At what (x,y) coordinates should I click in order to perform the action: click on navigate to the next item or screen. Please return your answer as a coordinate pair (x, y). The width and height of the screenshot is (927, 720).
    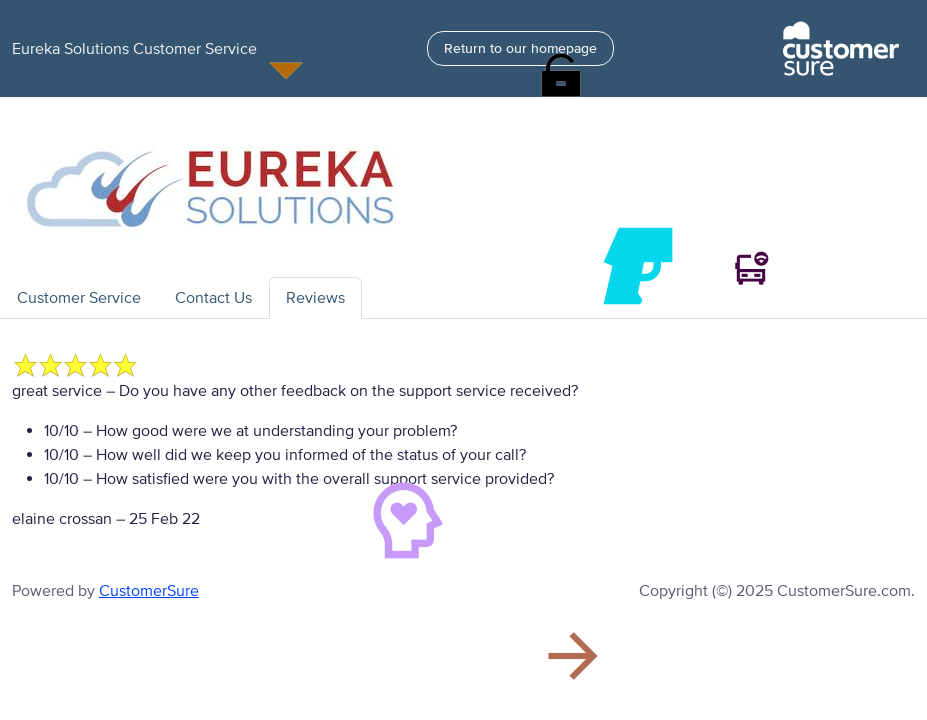
    Looking at the image, I should click on (573, 656).